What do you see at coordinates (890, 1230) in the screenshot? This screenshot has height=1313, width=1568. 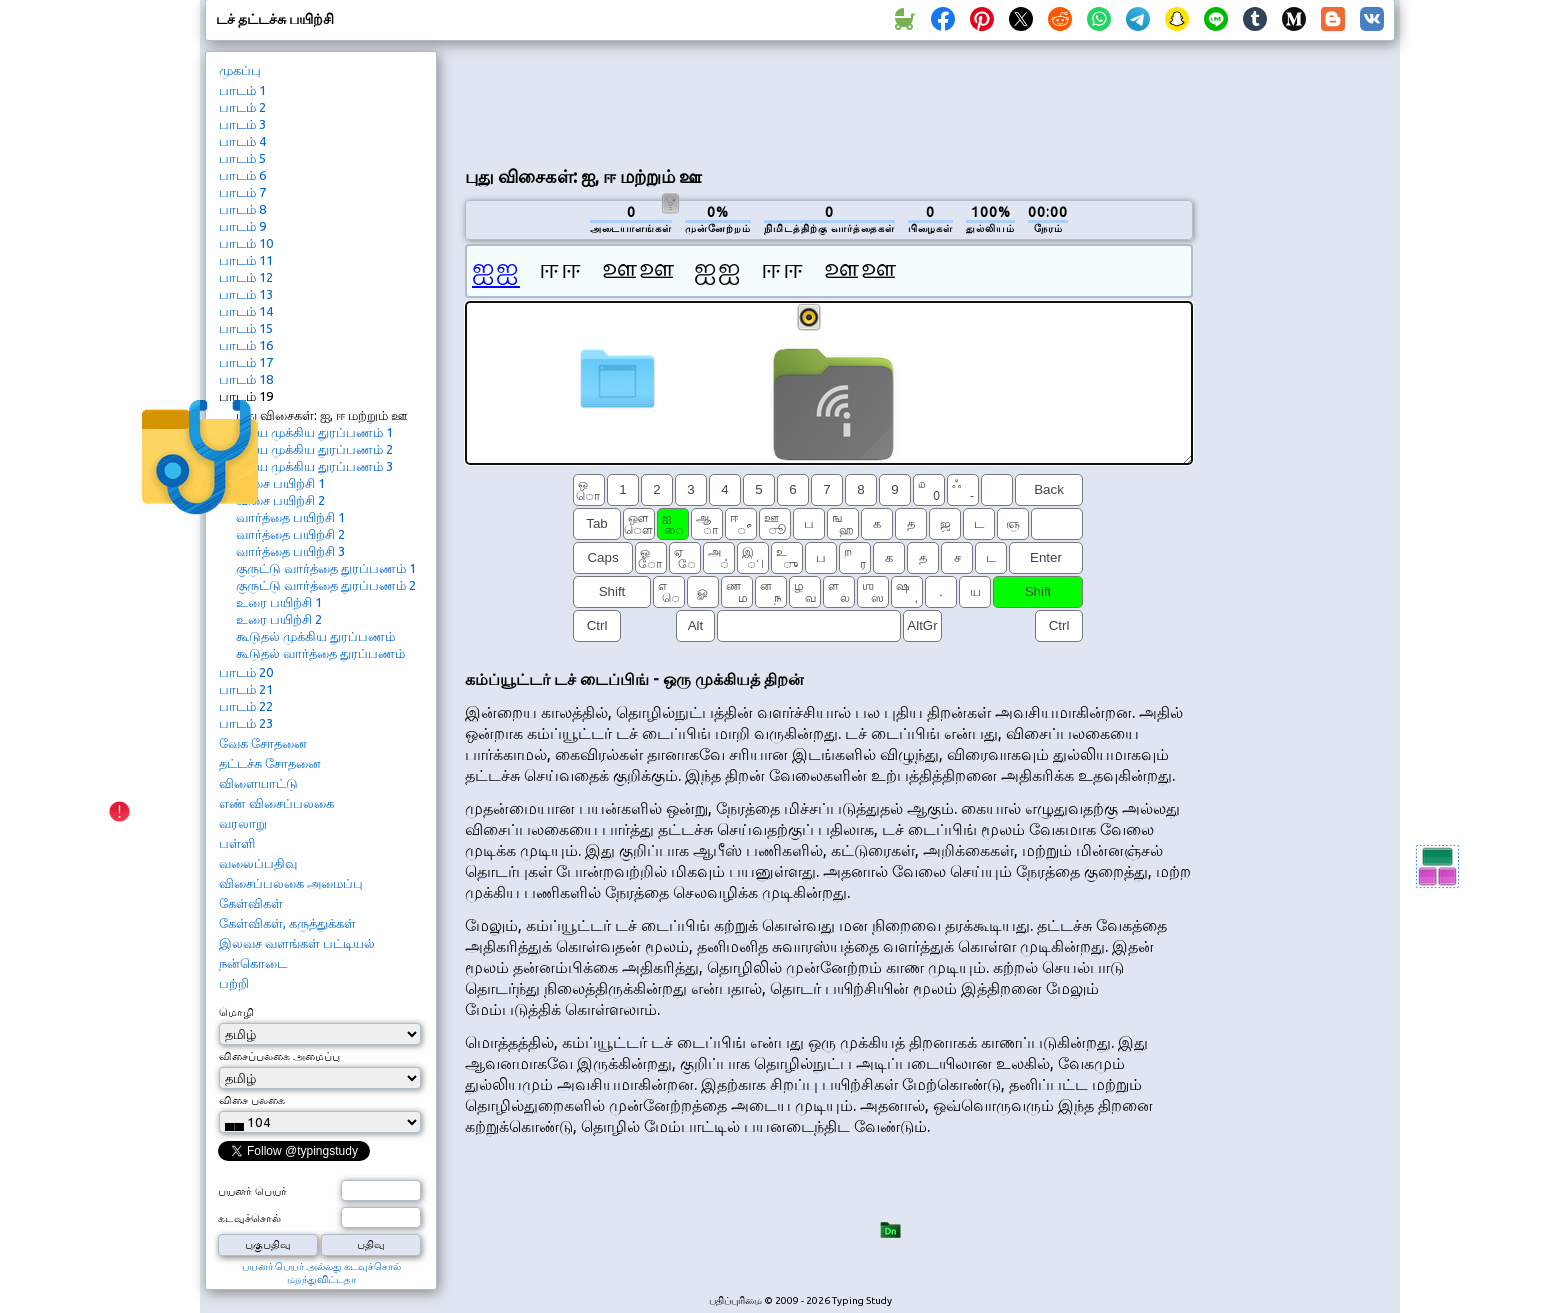 I see `open folder containing Adobe Dimension project files` at bounding box center [890, 1230].